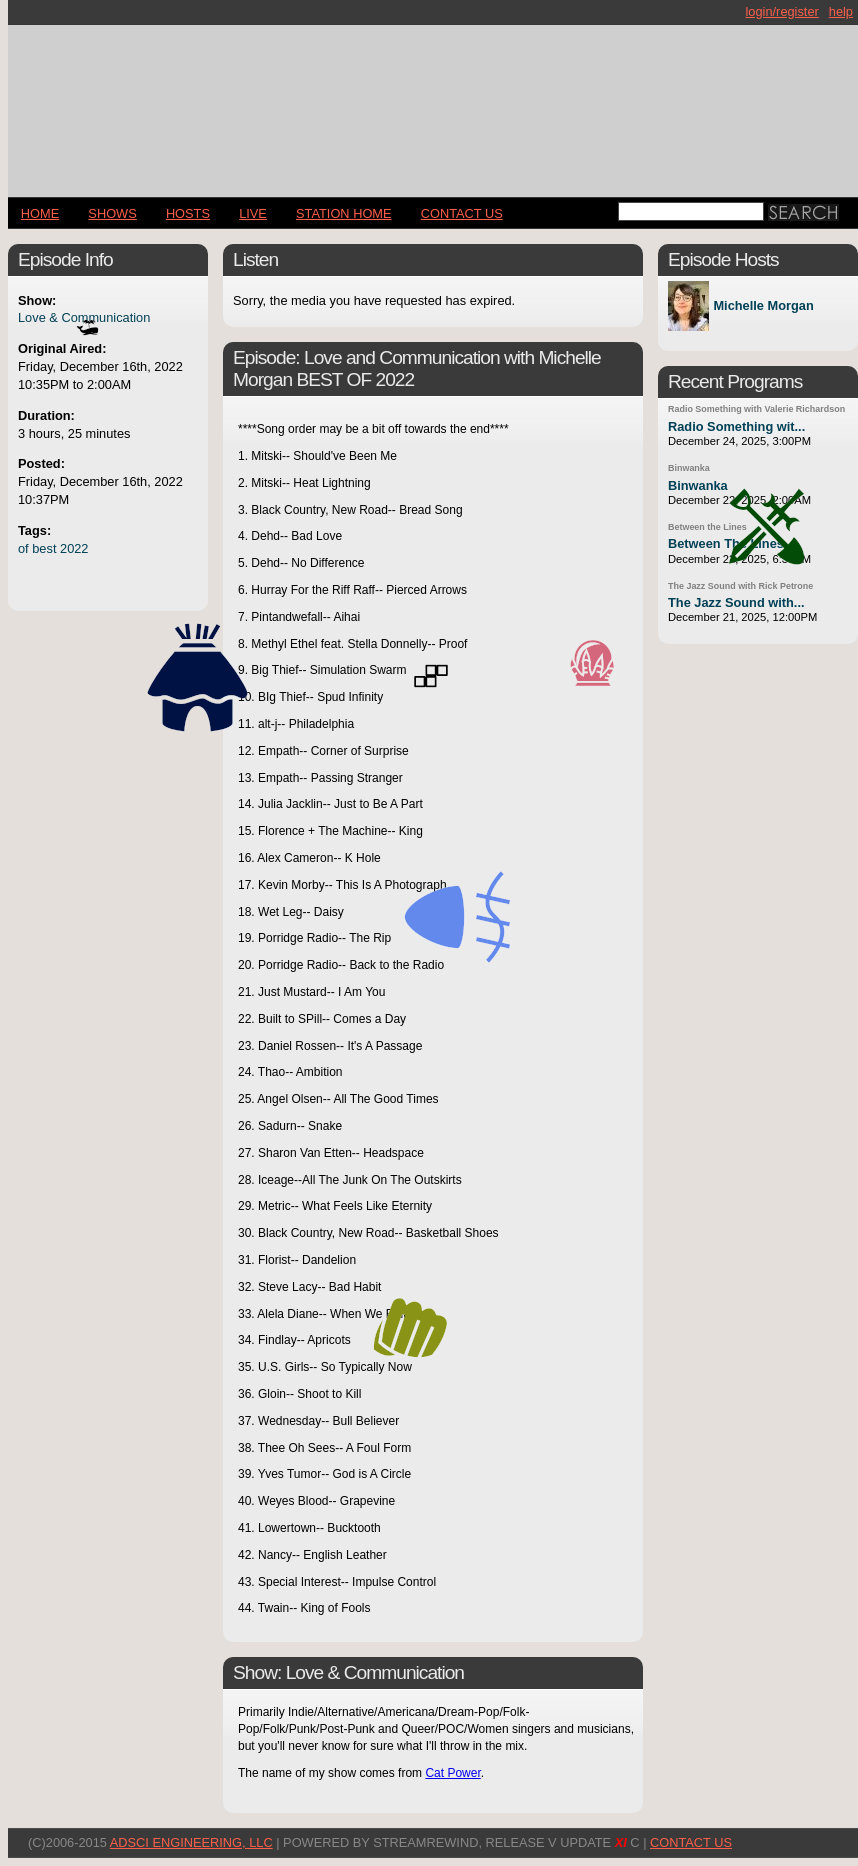  I want to click on view dragon companion or pet status, so click(593, 662).